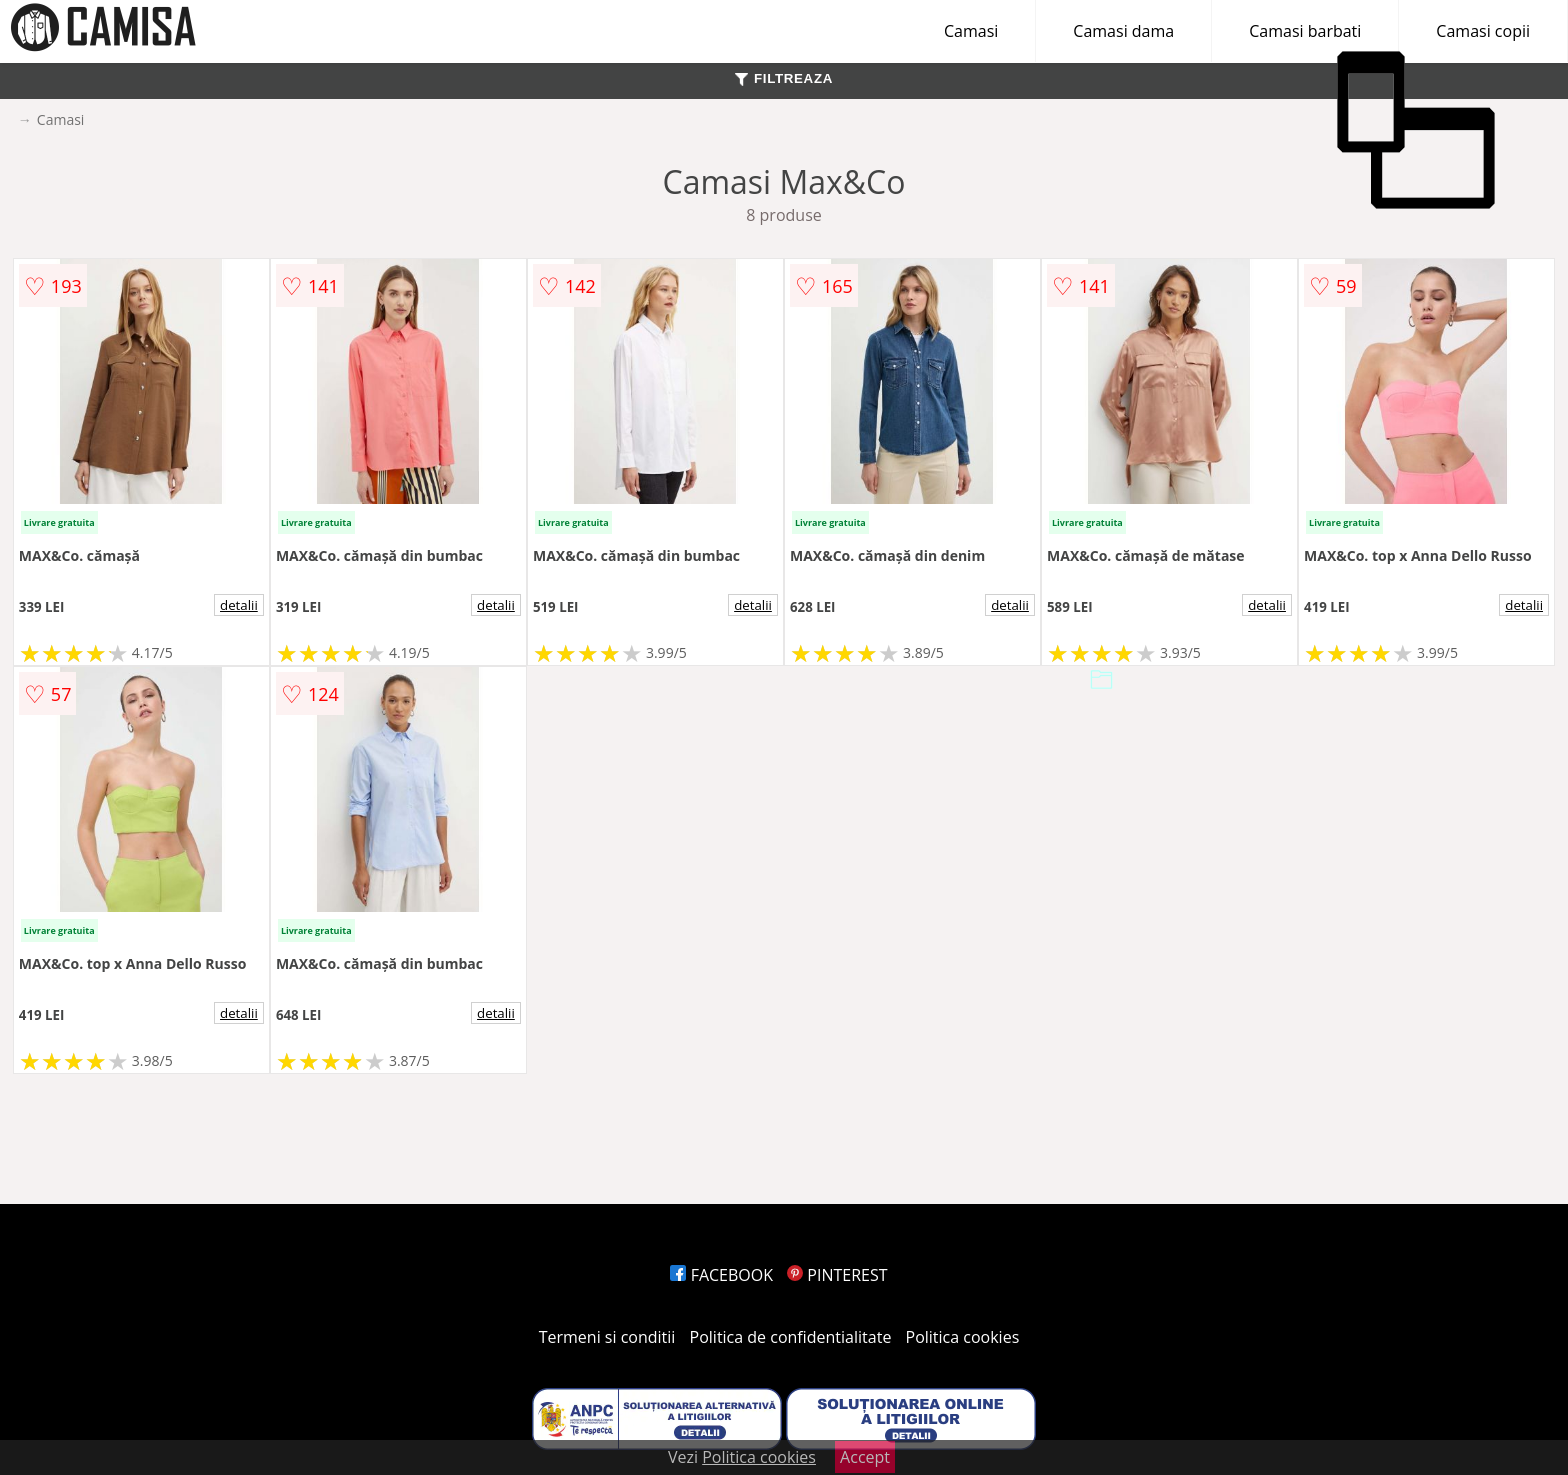 The image size is (1568, 1475). What do you see at coordinates (1416, 130) in the screenshot?
I see `toggle editor layout arrangement` at bounding box center [1416, 130].